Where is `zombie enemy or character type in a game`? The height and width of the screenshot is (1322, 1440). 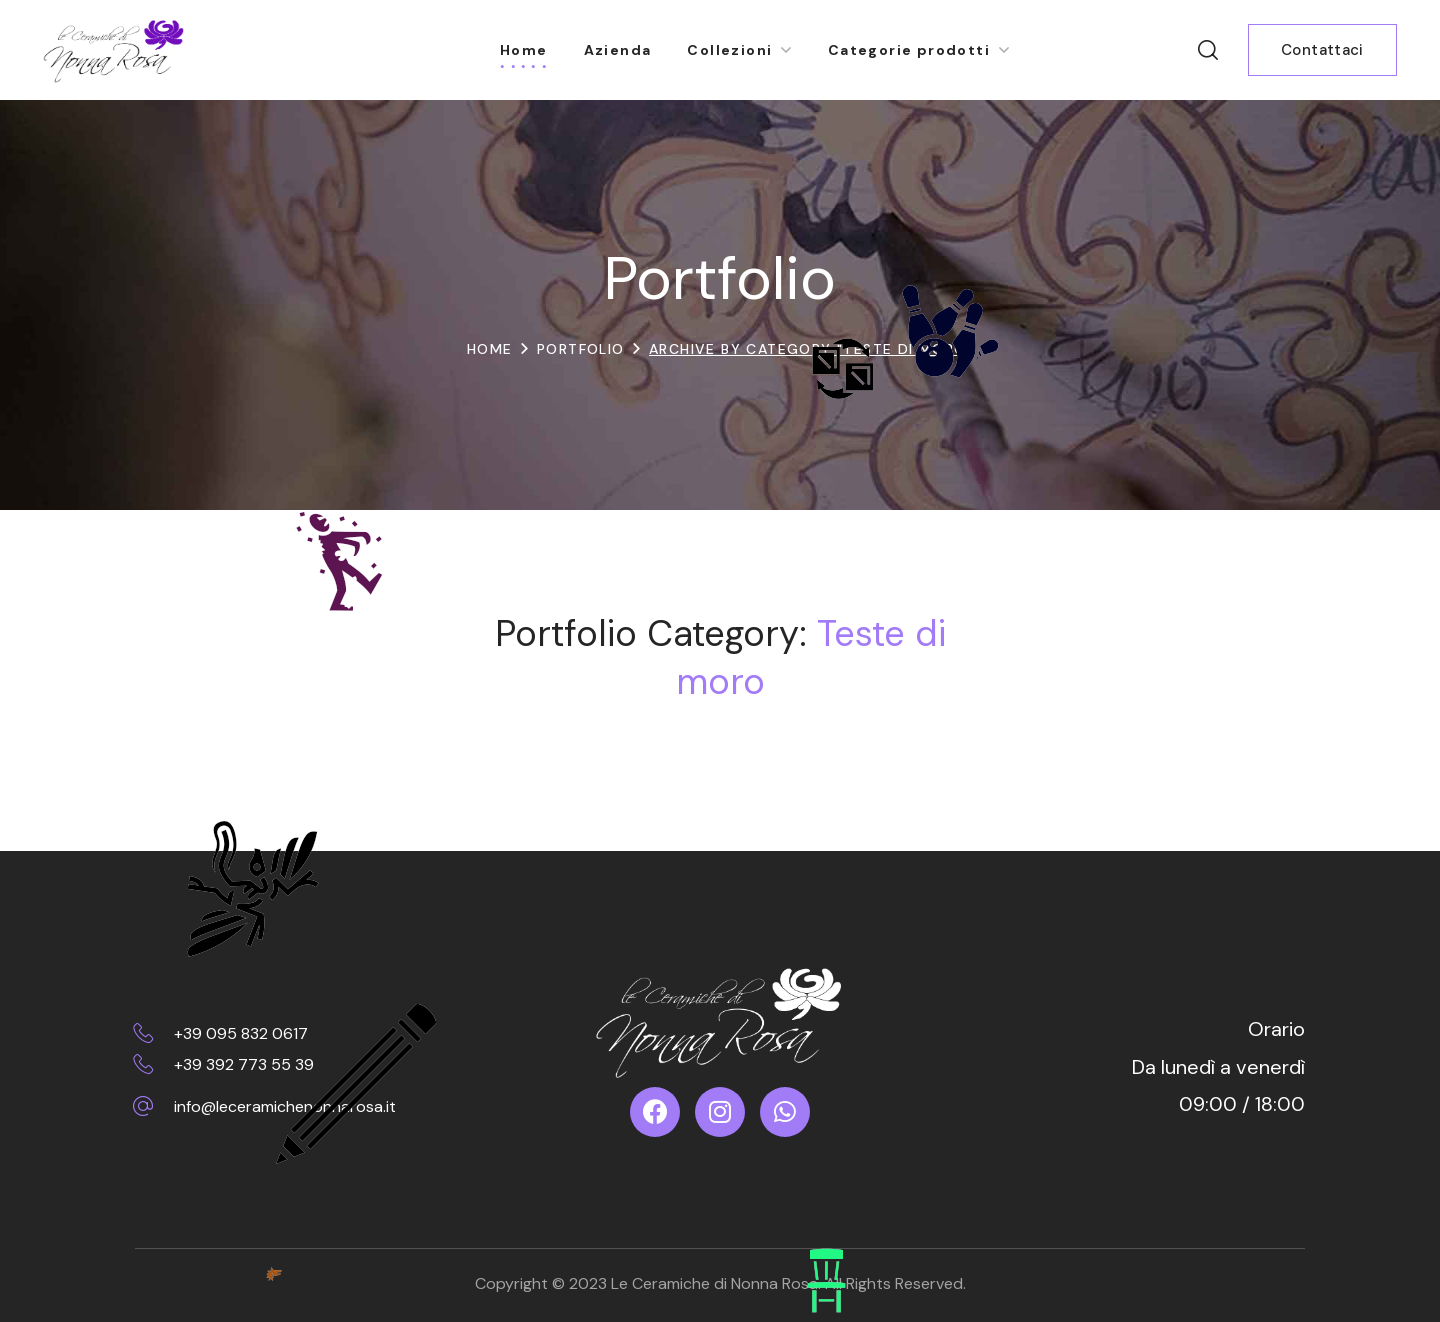 zombie enemy or character type in a game is located at coordinates (344, 561).